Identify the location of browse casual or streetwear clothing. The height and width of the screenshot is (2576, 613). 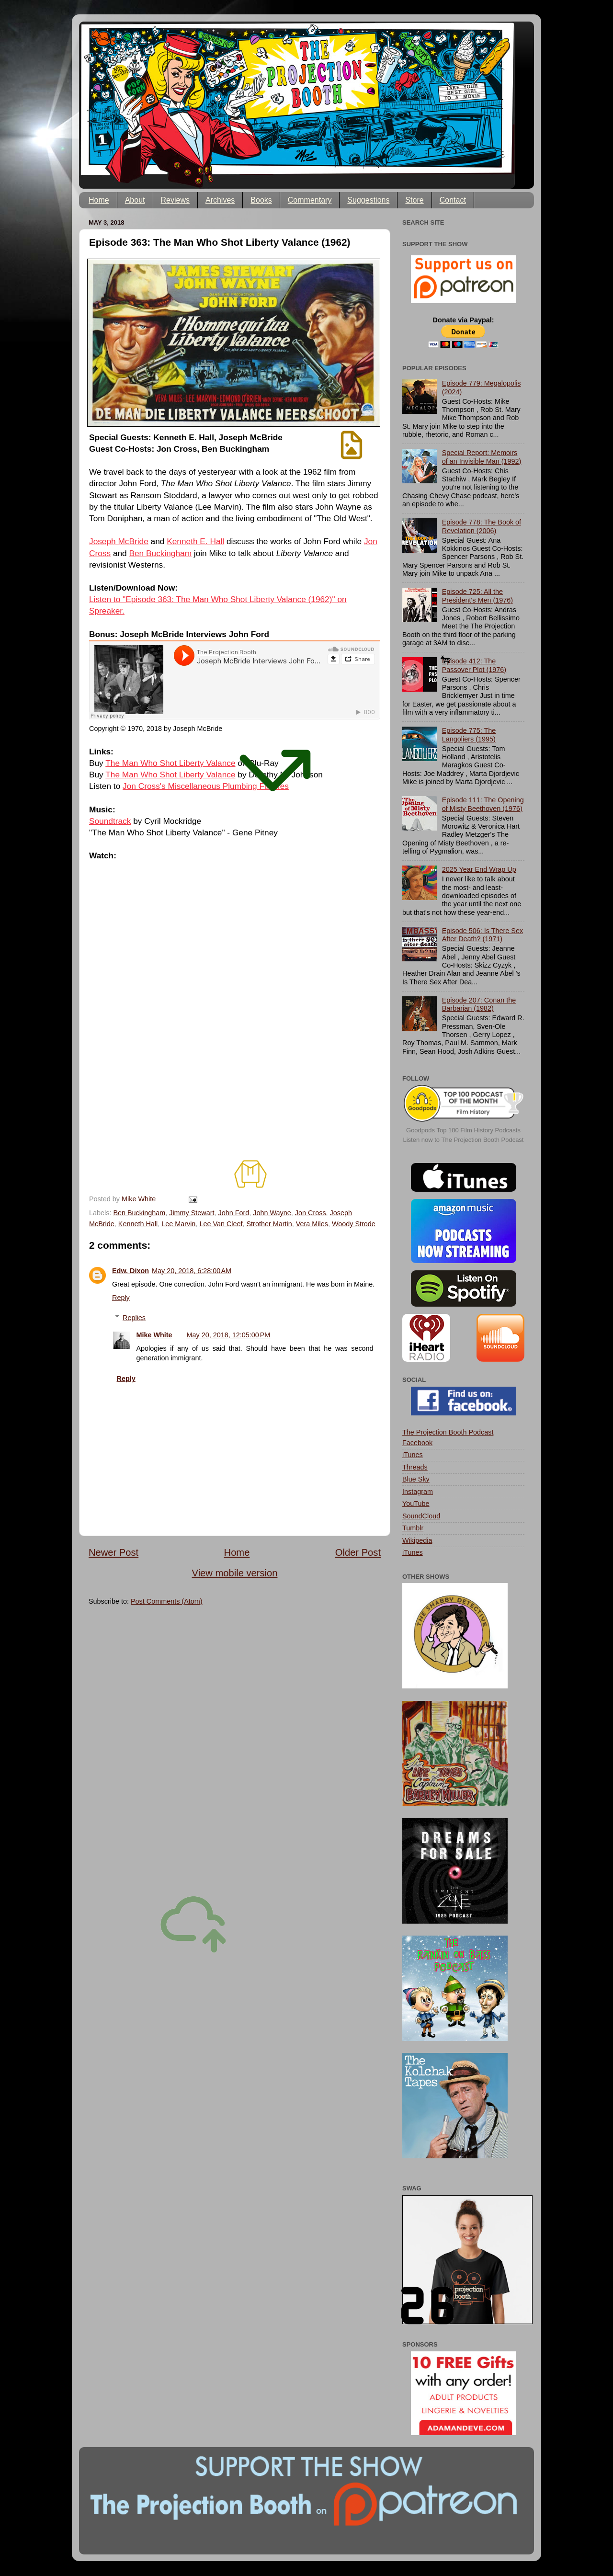
(250, 1174).